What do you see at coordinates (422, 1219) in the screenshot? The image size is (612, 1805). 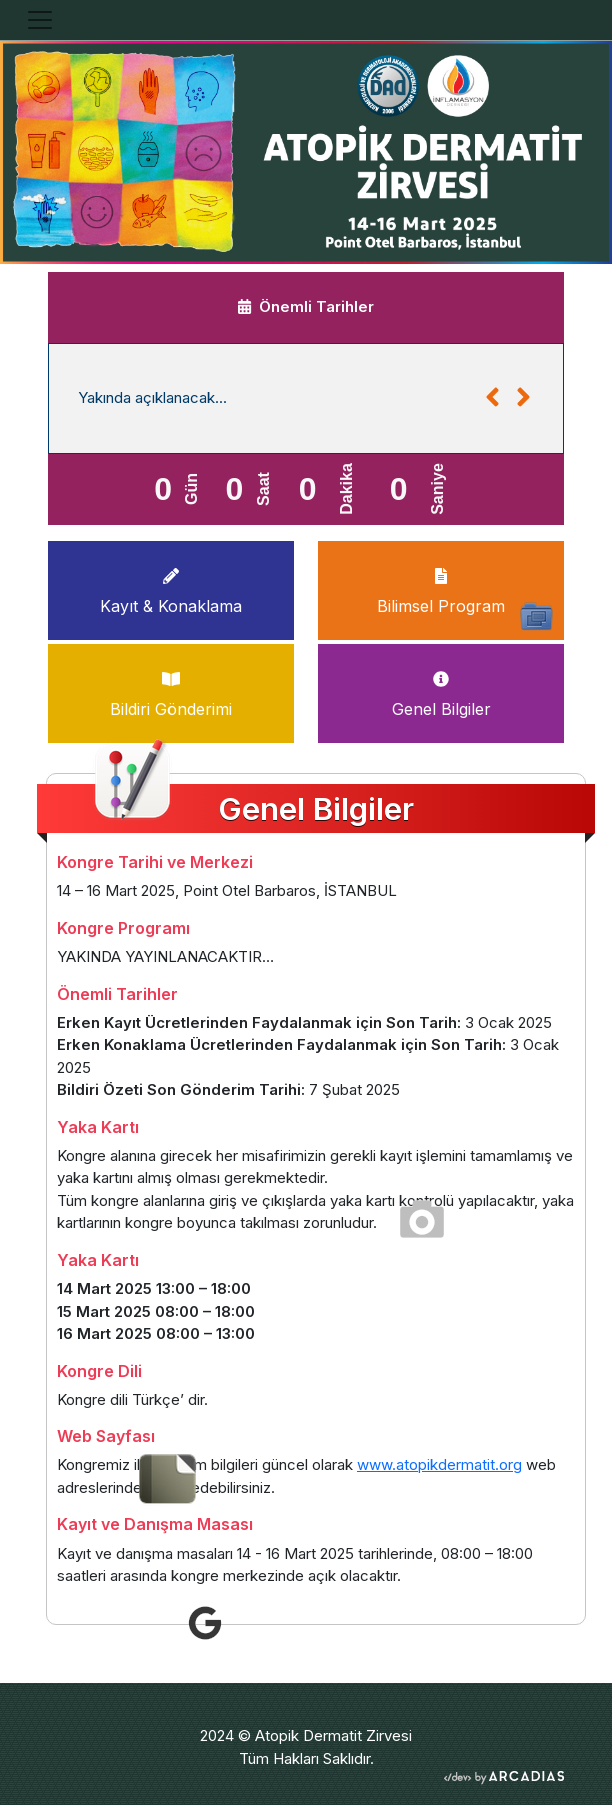 I see `open camera to take a photo` at bounding box center [422, 1219].